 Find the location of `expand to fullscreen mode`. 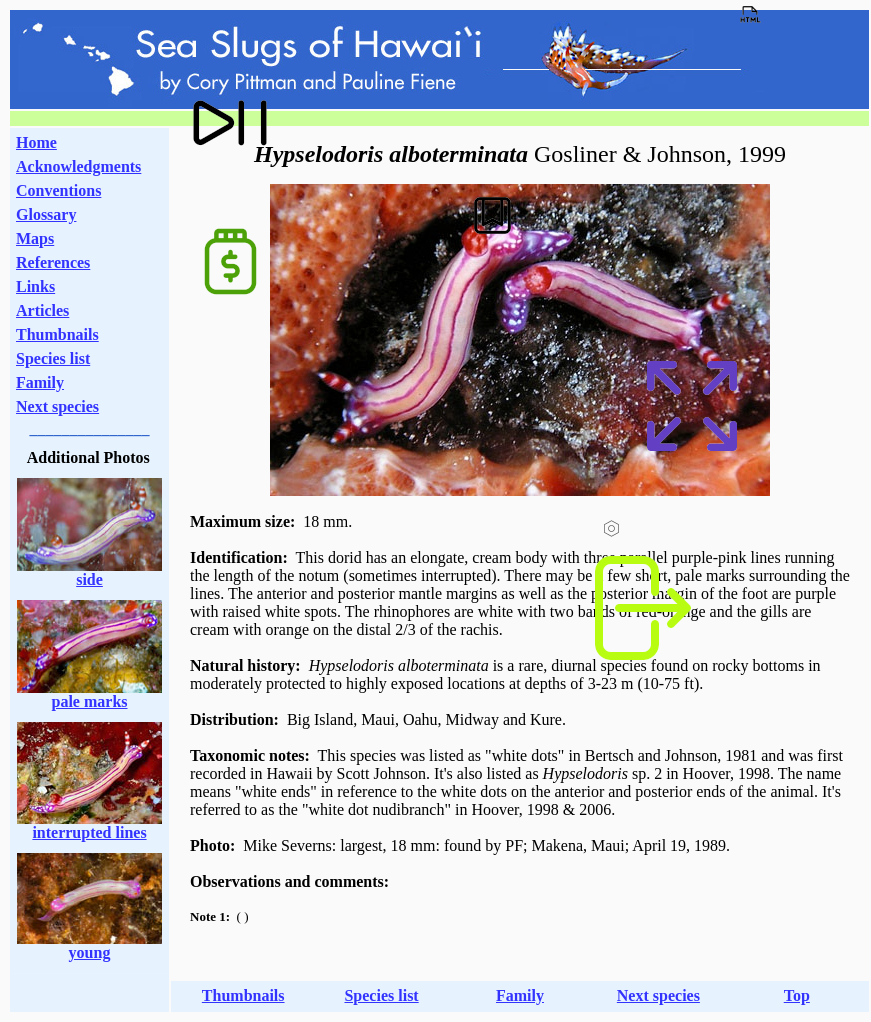

expand to fullscreen mode is located at coordinates (692, 406).